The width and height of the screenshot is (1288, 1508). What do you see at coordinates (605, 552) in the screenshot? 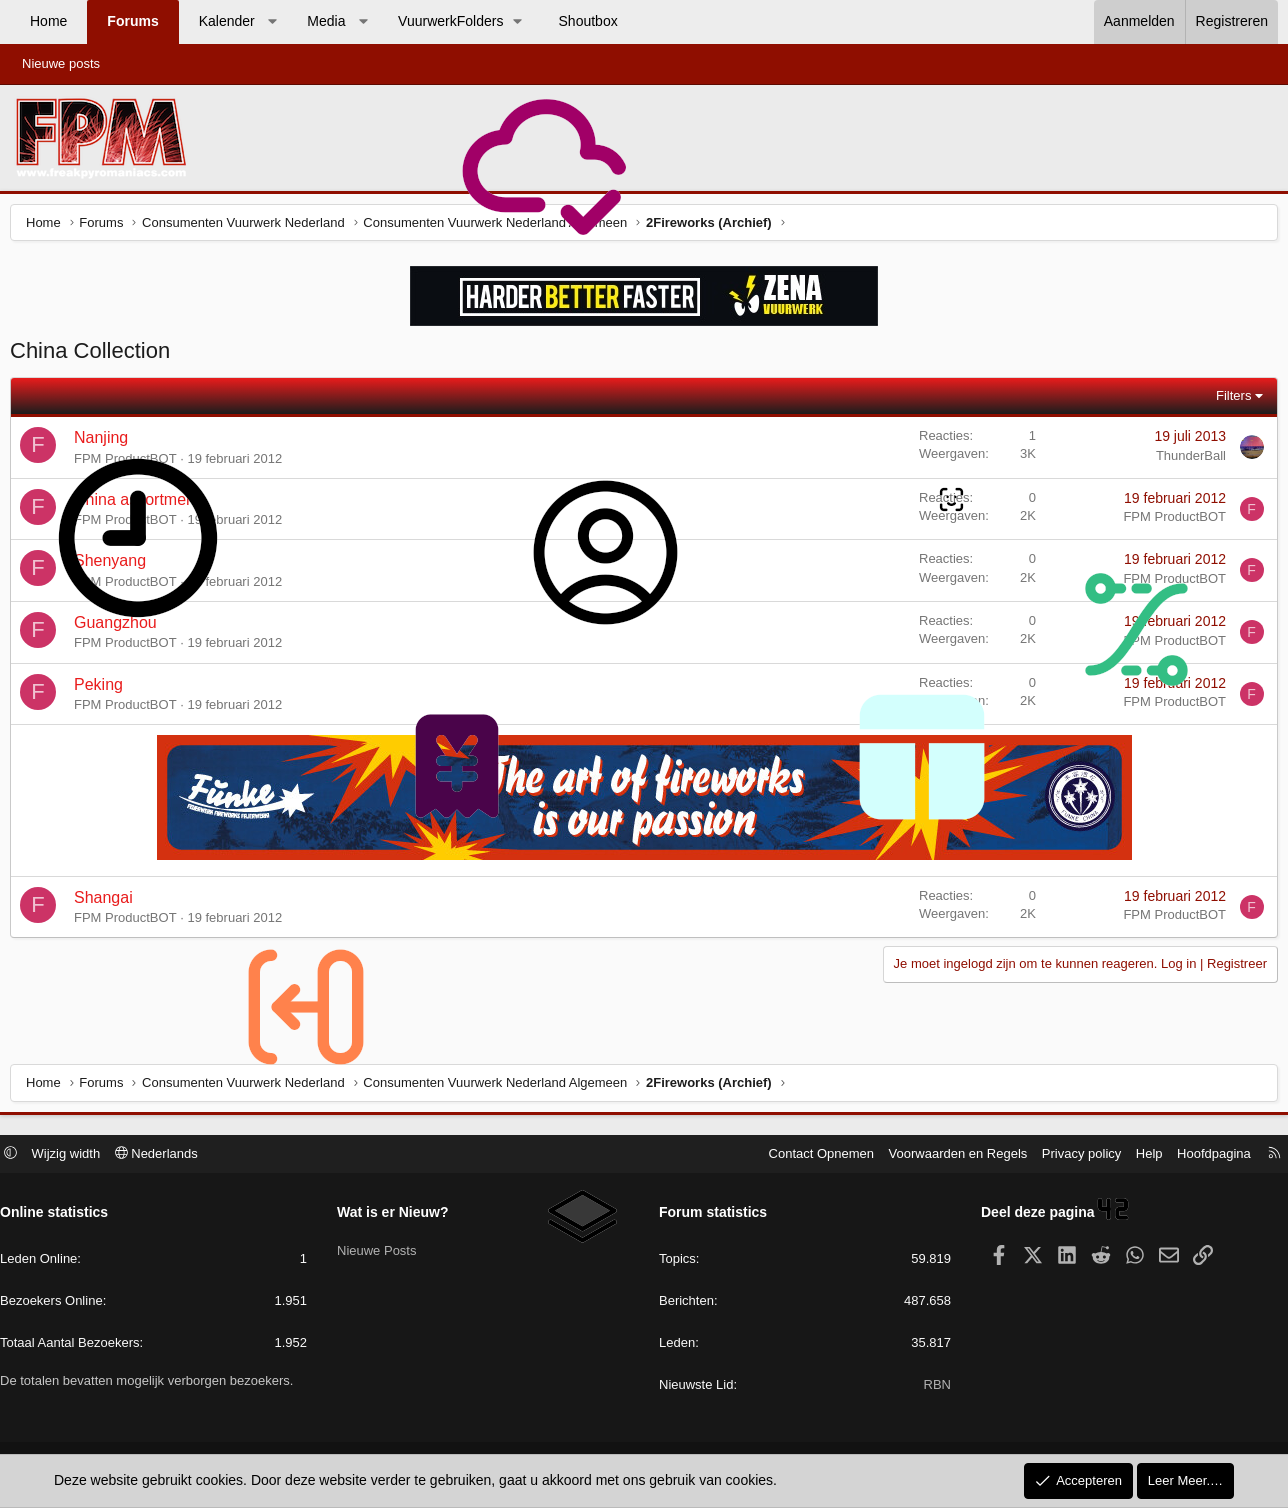
I see `view your profile` at bounding box center [605, 552].